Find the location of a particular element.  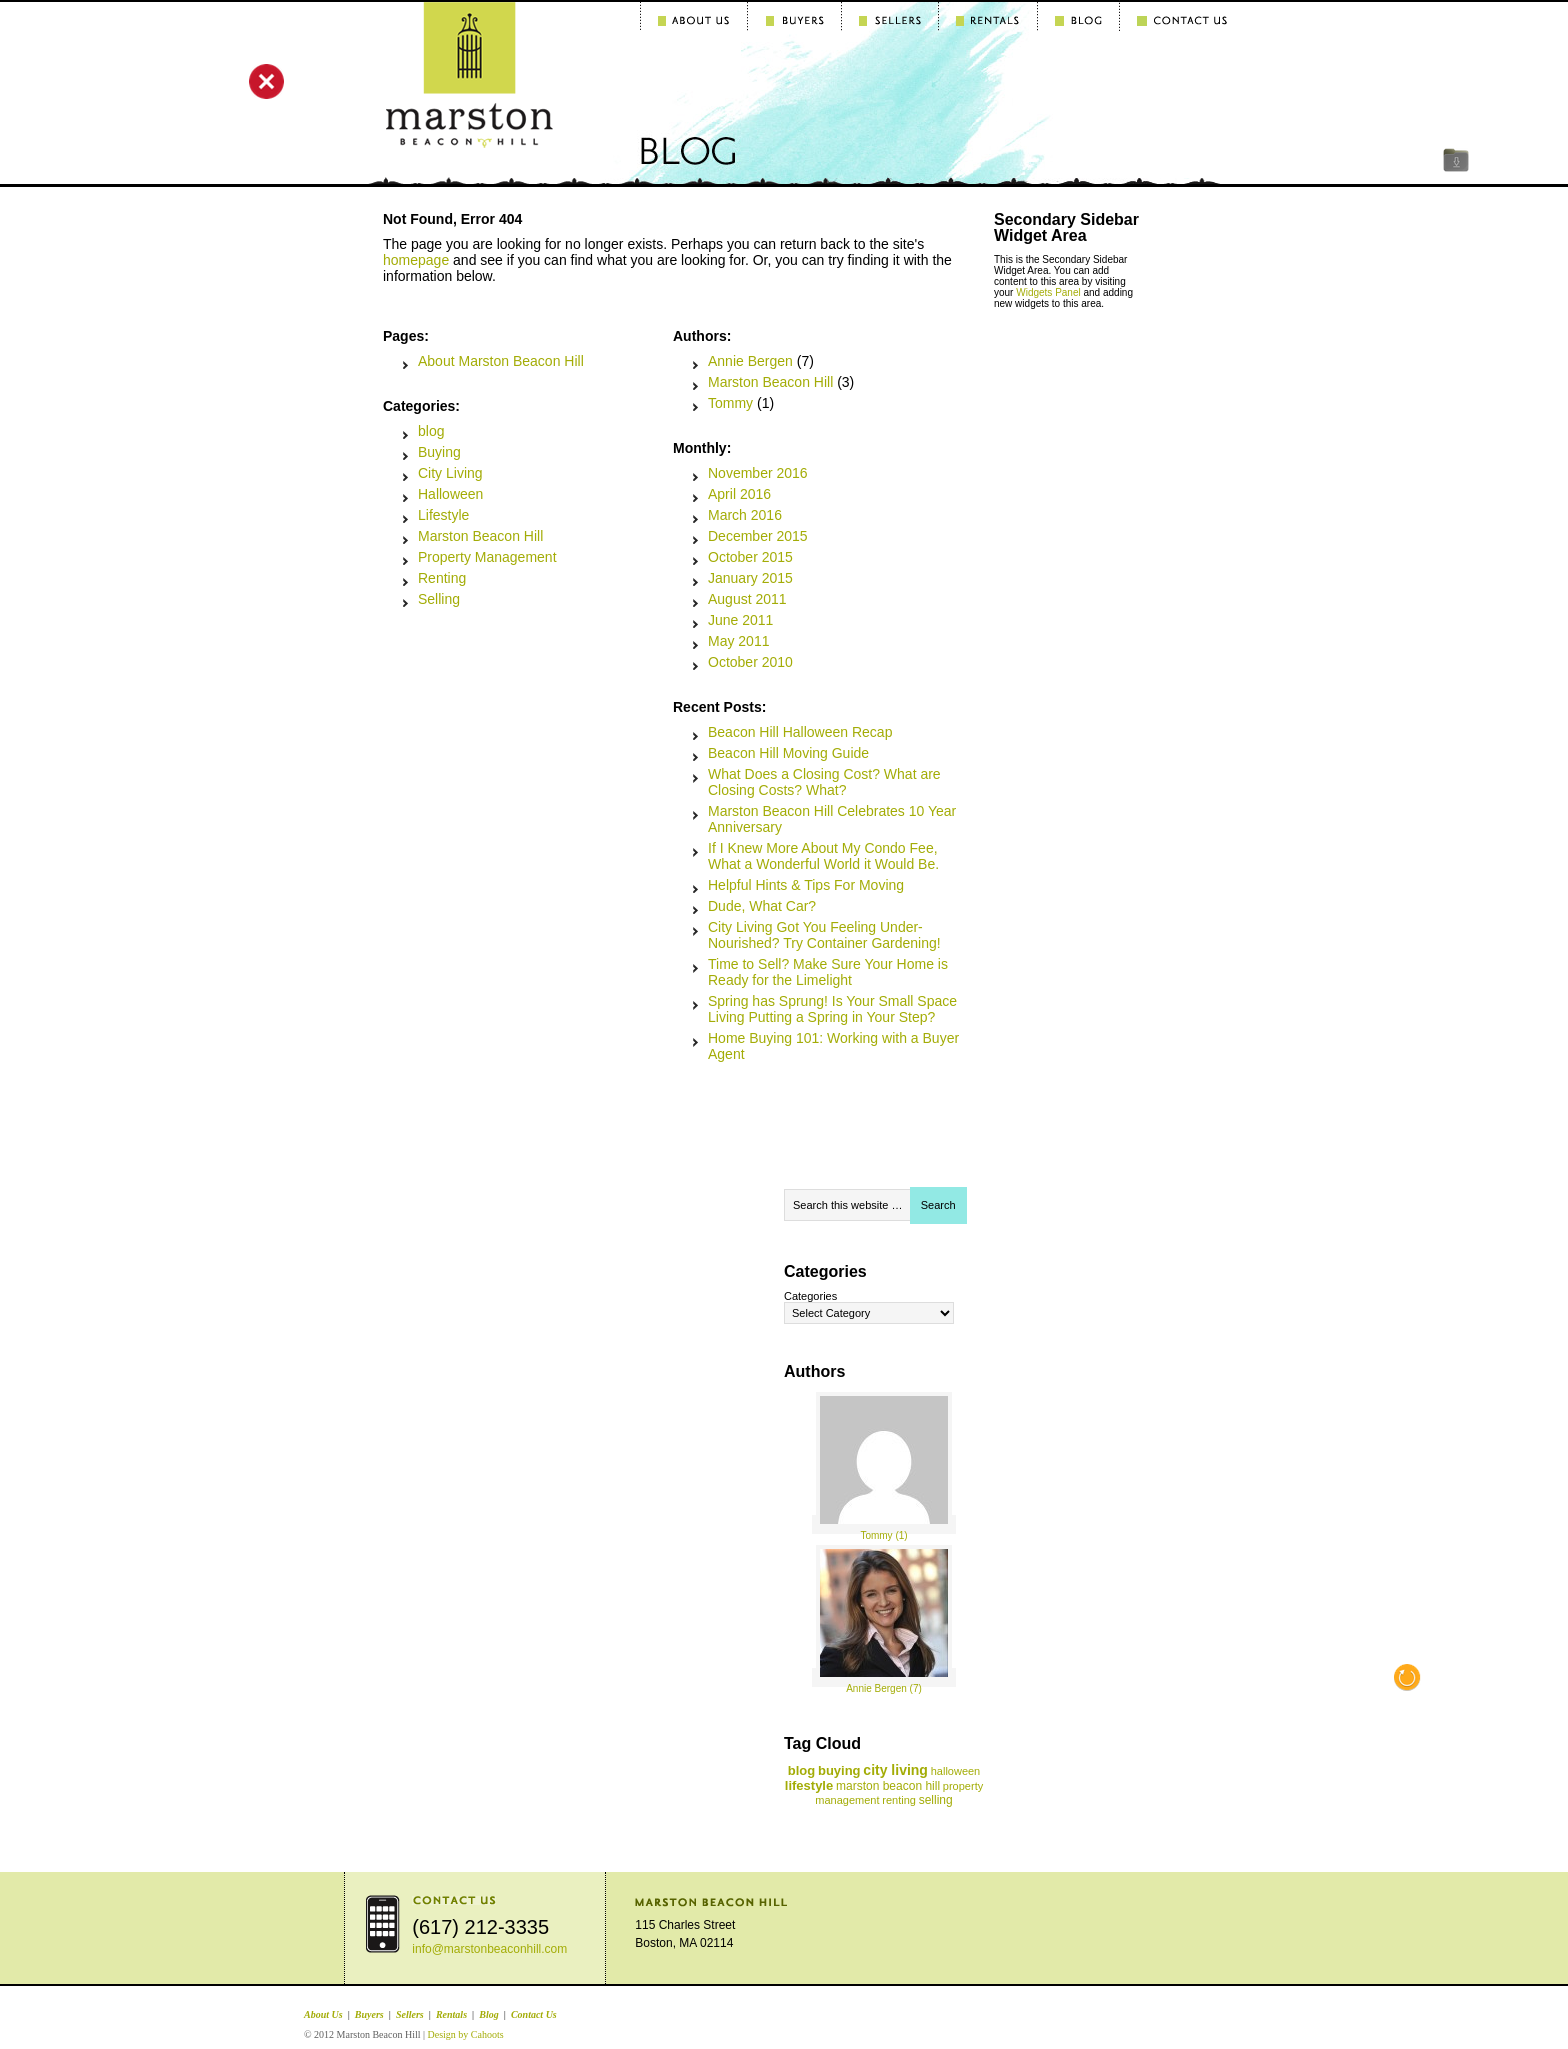

cancel or close a dialog is located at coordinates (266, 81).